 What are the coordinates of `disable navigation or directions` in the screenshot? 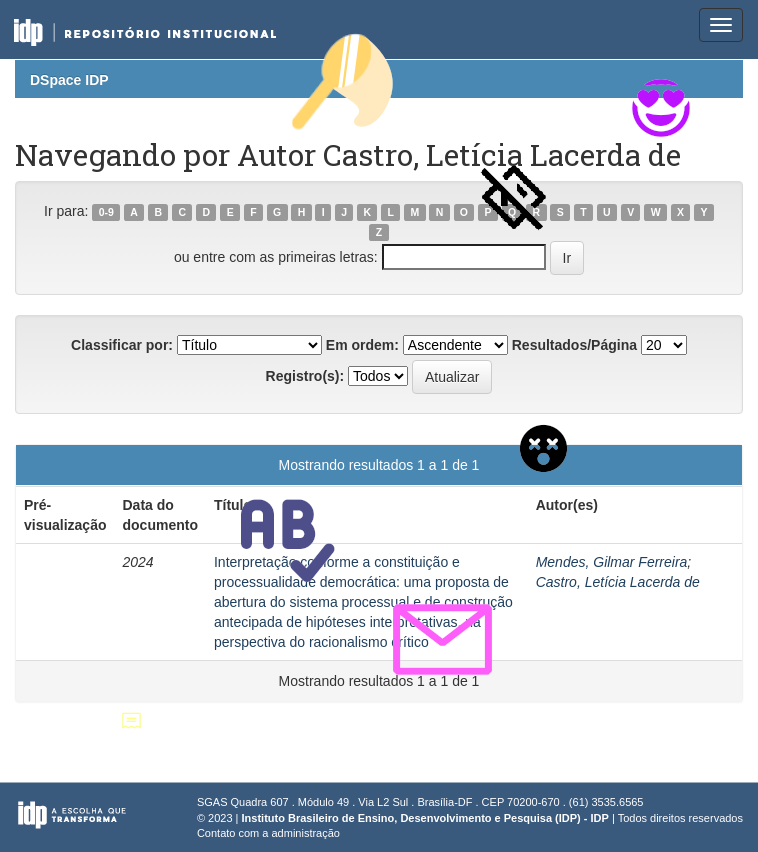 It's located at (514, 197).